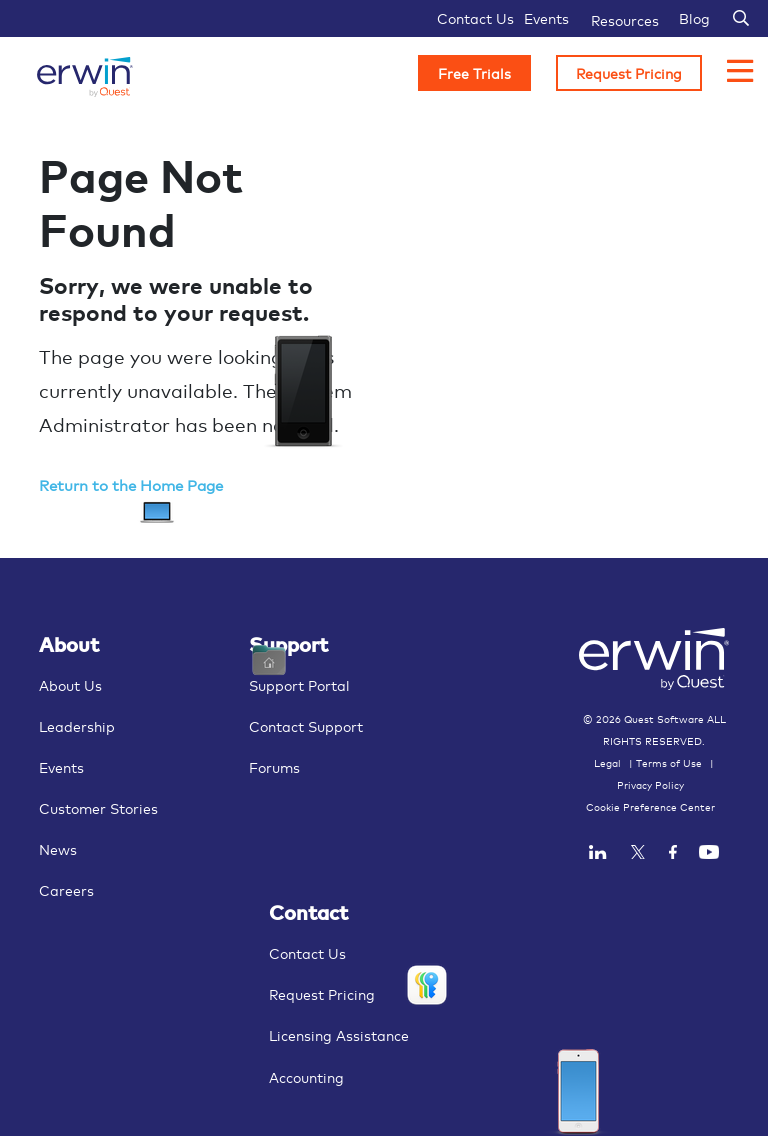 The width and height of the screenshot is (768, 1136). I want to click on represents this macbook pro device in system settings, so click(157, 510).